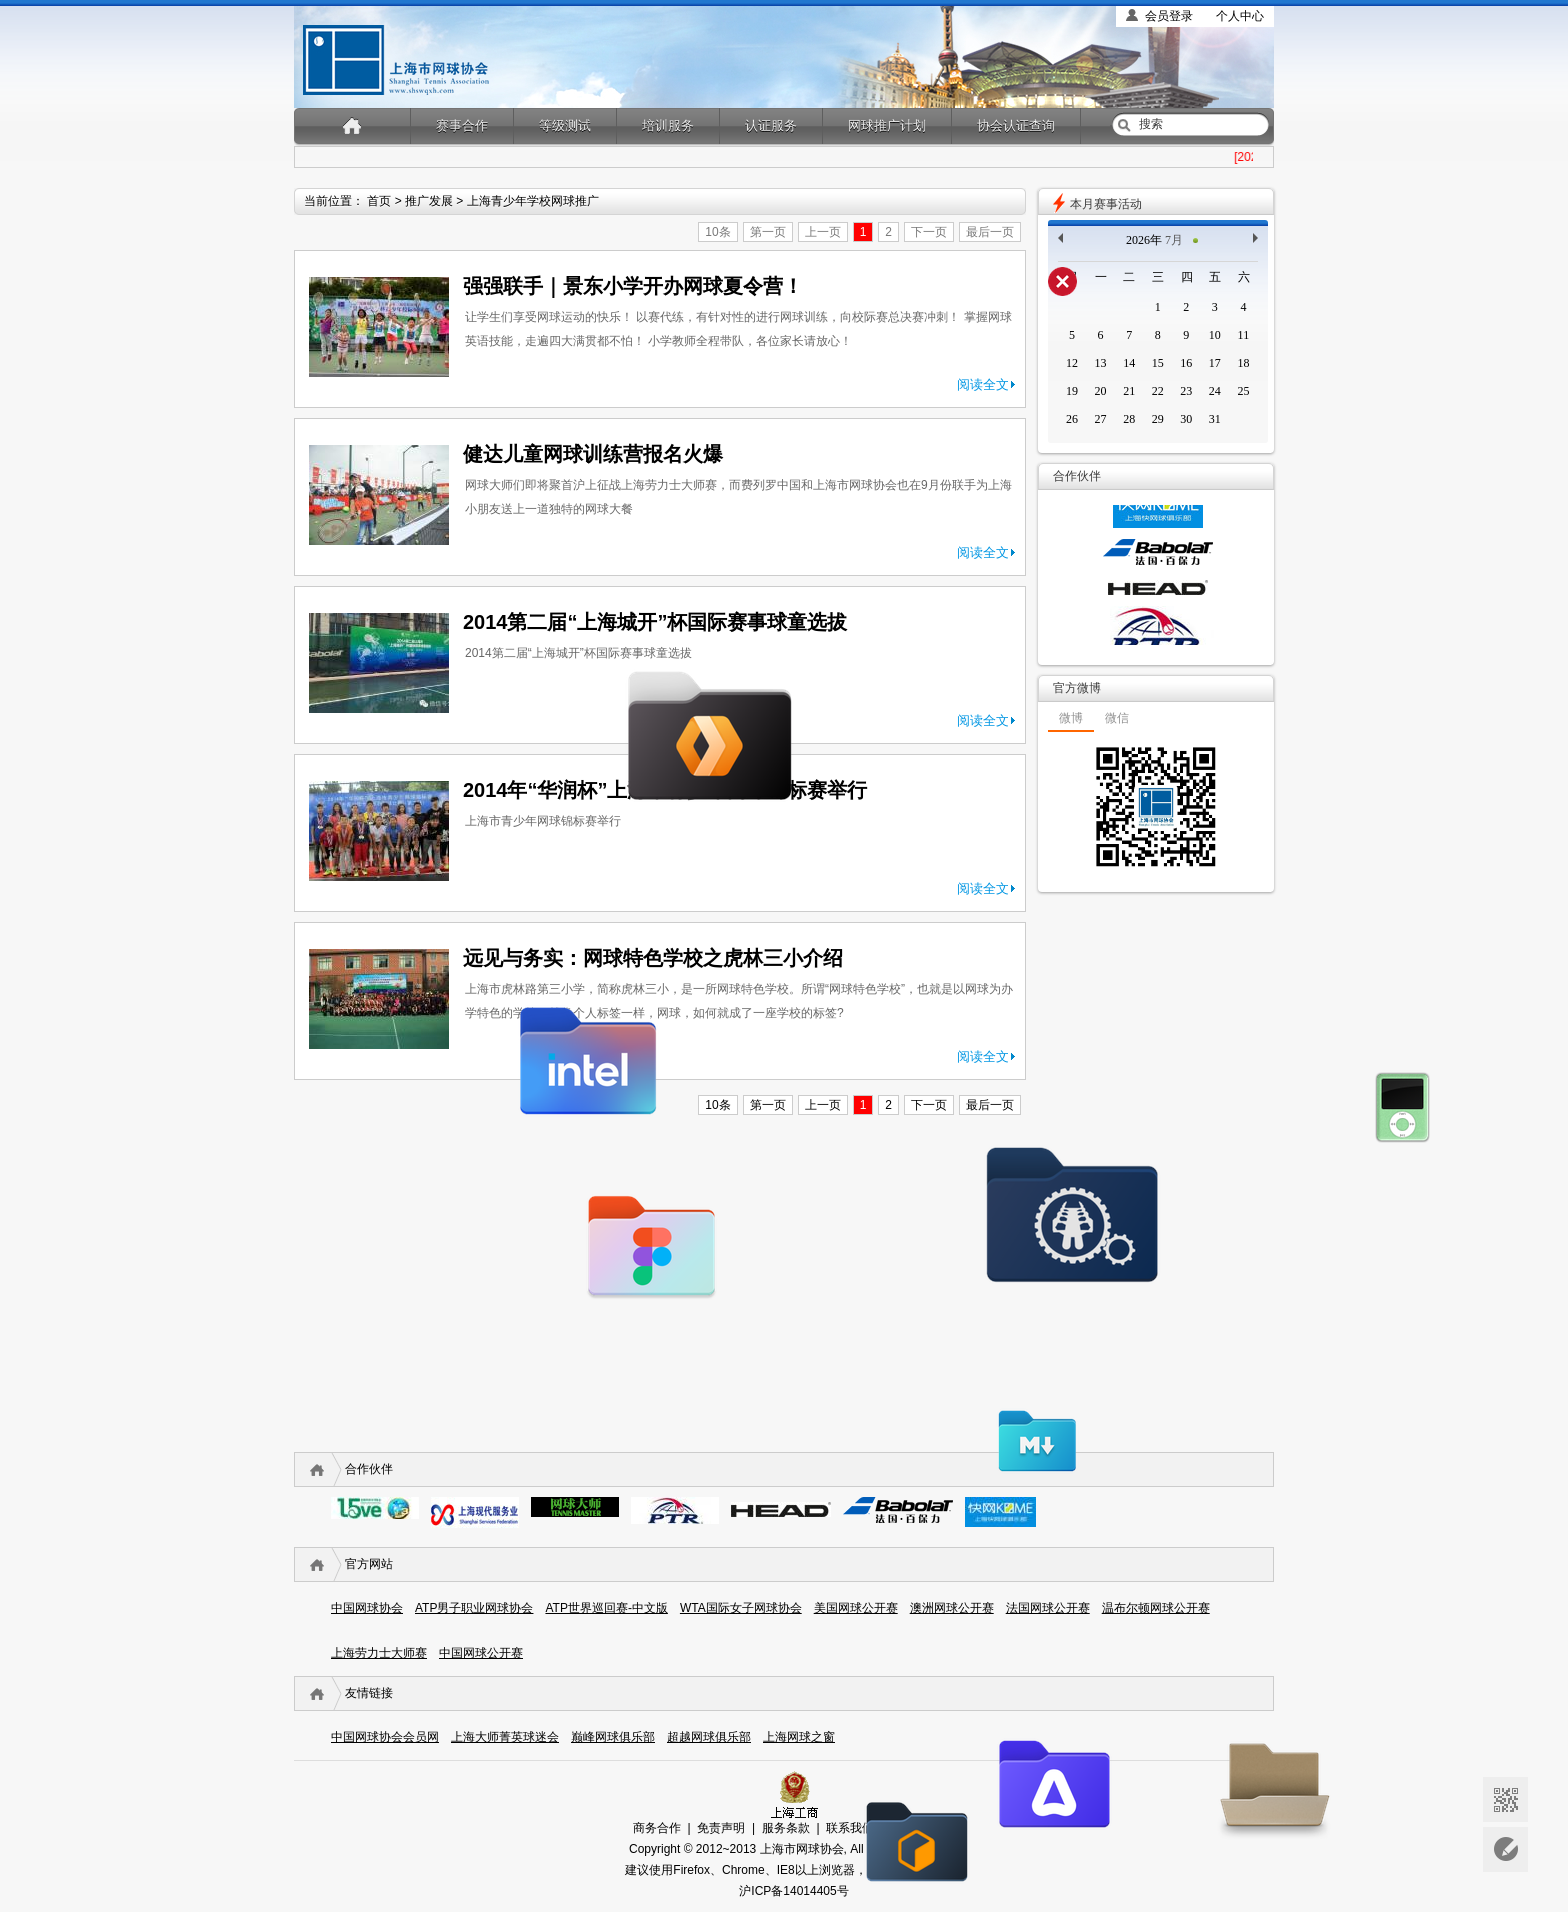 The height and width of the screenshot is (1912, 1568). Describe the element at coordinates (1274, 1790) in the screenshot. I see `drop files here to move them into this folder` at that location.